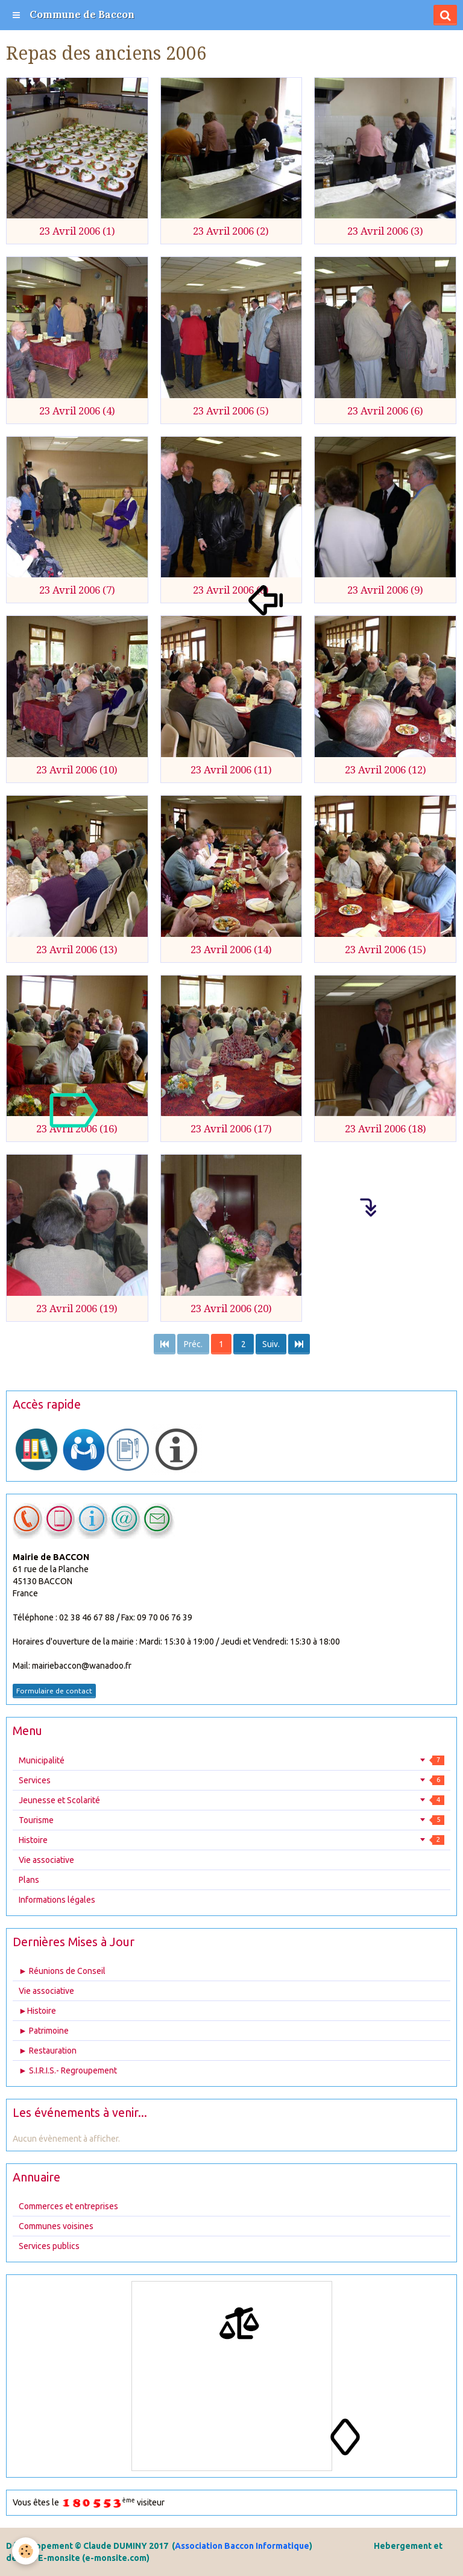  Describe the element at coordinates (239, 2323) in the screenshot. I see `indicates an unbalanced comparison or unequal weight` at that location.